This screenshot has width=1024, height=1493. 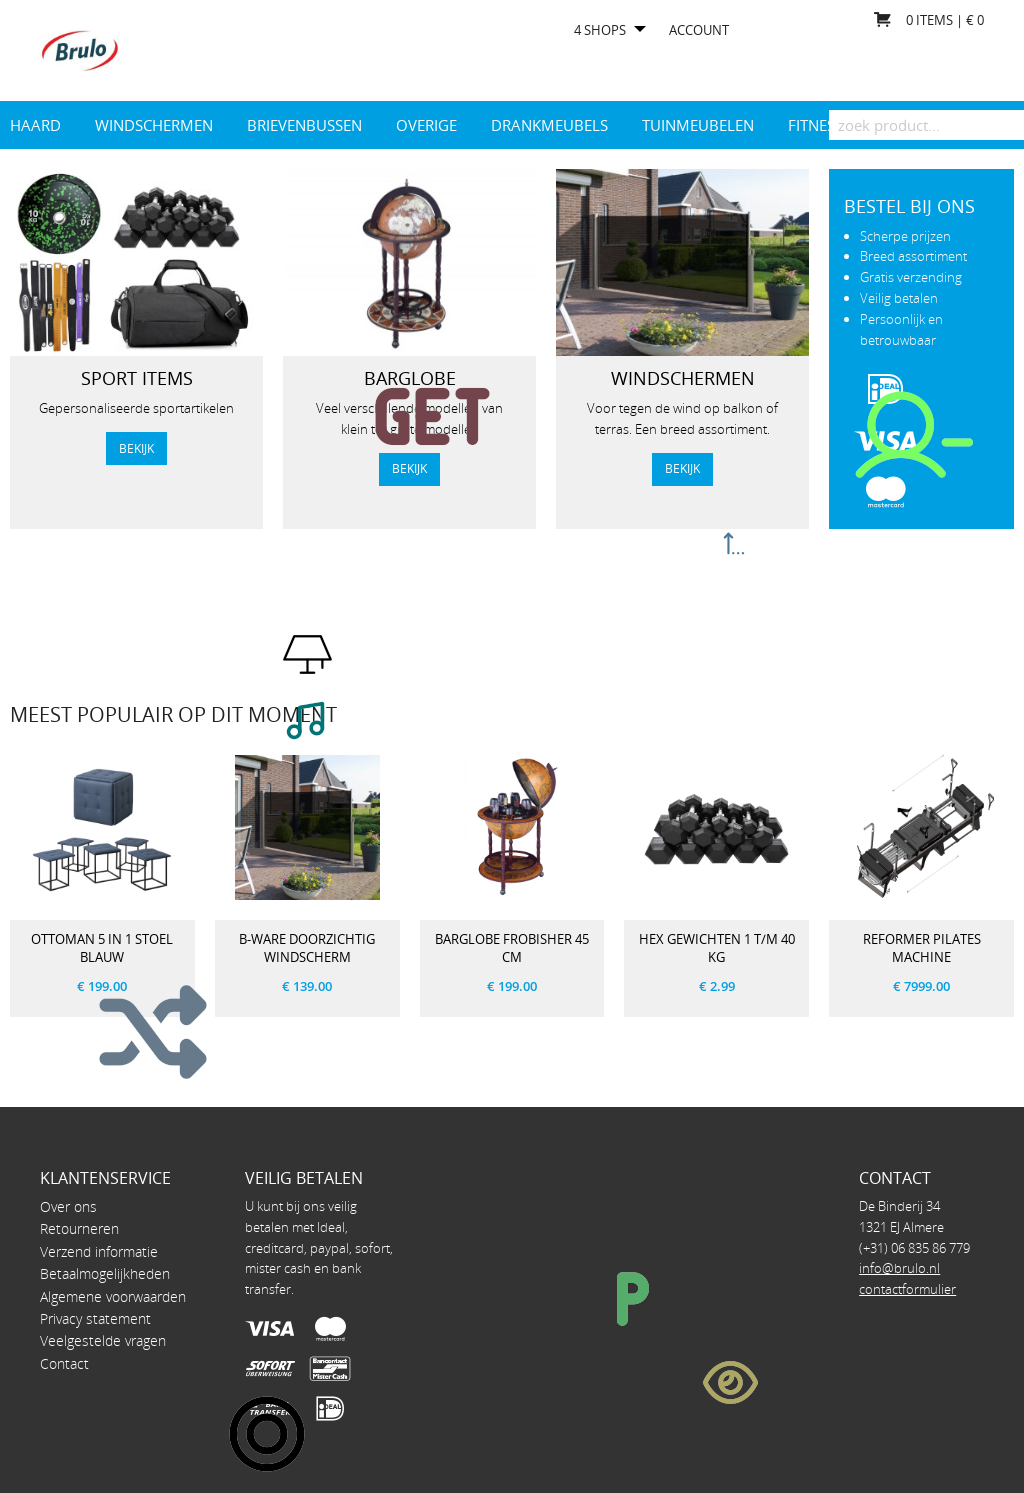 What do you see at coordinates (153, 1032) in the screenshot?
I see `shuffle playlist or queue` at bounding box center [153, 1032].